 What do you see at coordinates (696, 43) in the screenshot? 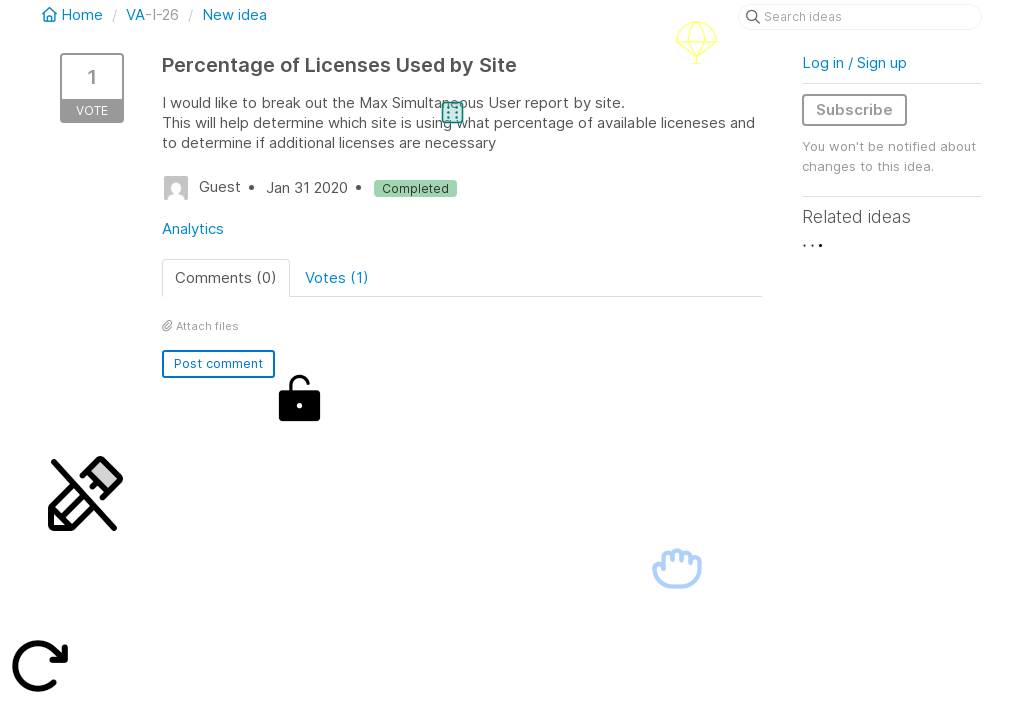
I see `access airdrop or file drop feature` at bounding box center [696, 43].